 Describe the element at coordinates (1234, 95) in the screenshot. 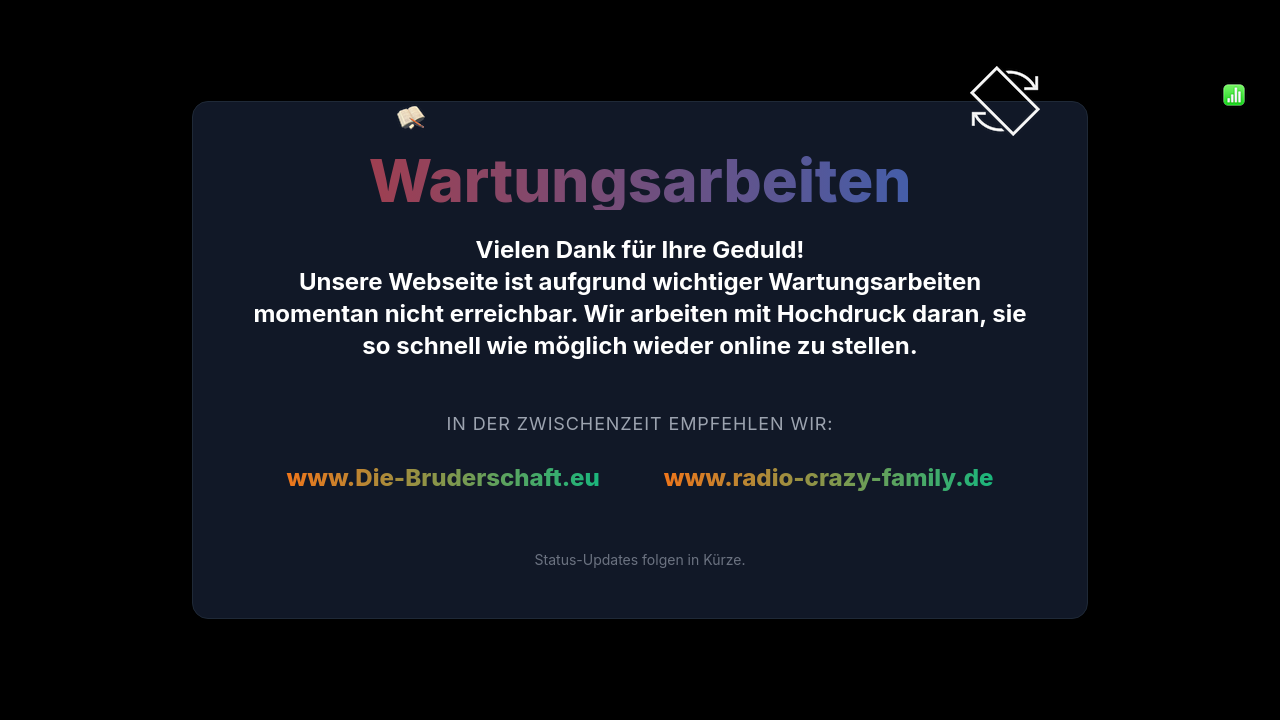

I see `open Numbers spreadsheet app` at that location.